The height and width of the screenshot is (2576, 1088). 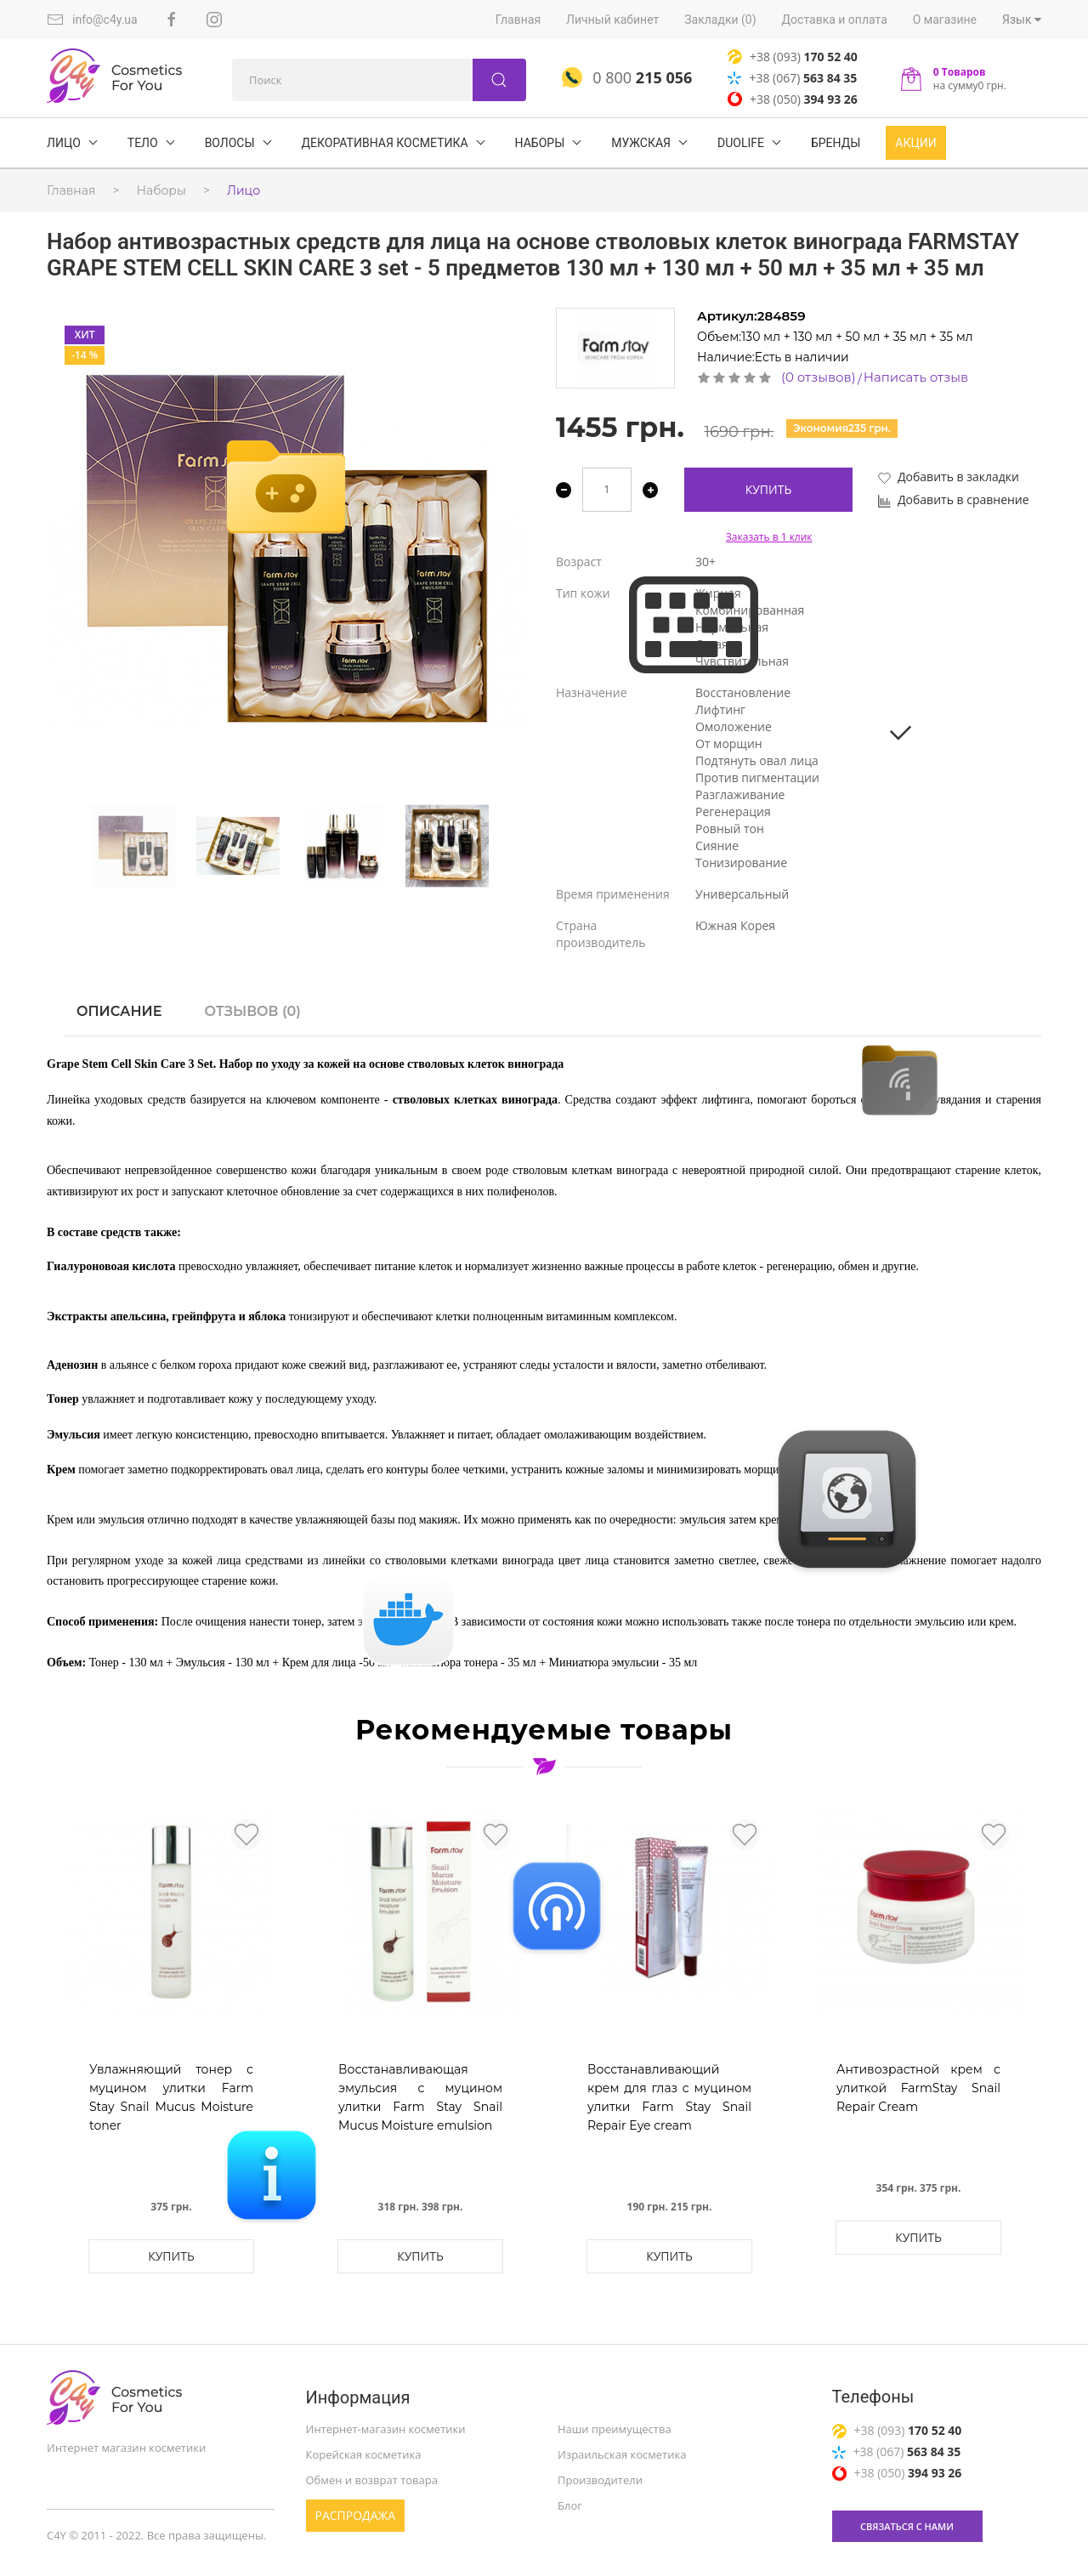 What do you see at coordinates (900, 733) in the screenshot?
I see `mark a task as complete` at bounding box center [900, 733].